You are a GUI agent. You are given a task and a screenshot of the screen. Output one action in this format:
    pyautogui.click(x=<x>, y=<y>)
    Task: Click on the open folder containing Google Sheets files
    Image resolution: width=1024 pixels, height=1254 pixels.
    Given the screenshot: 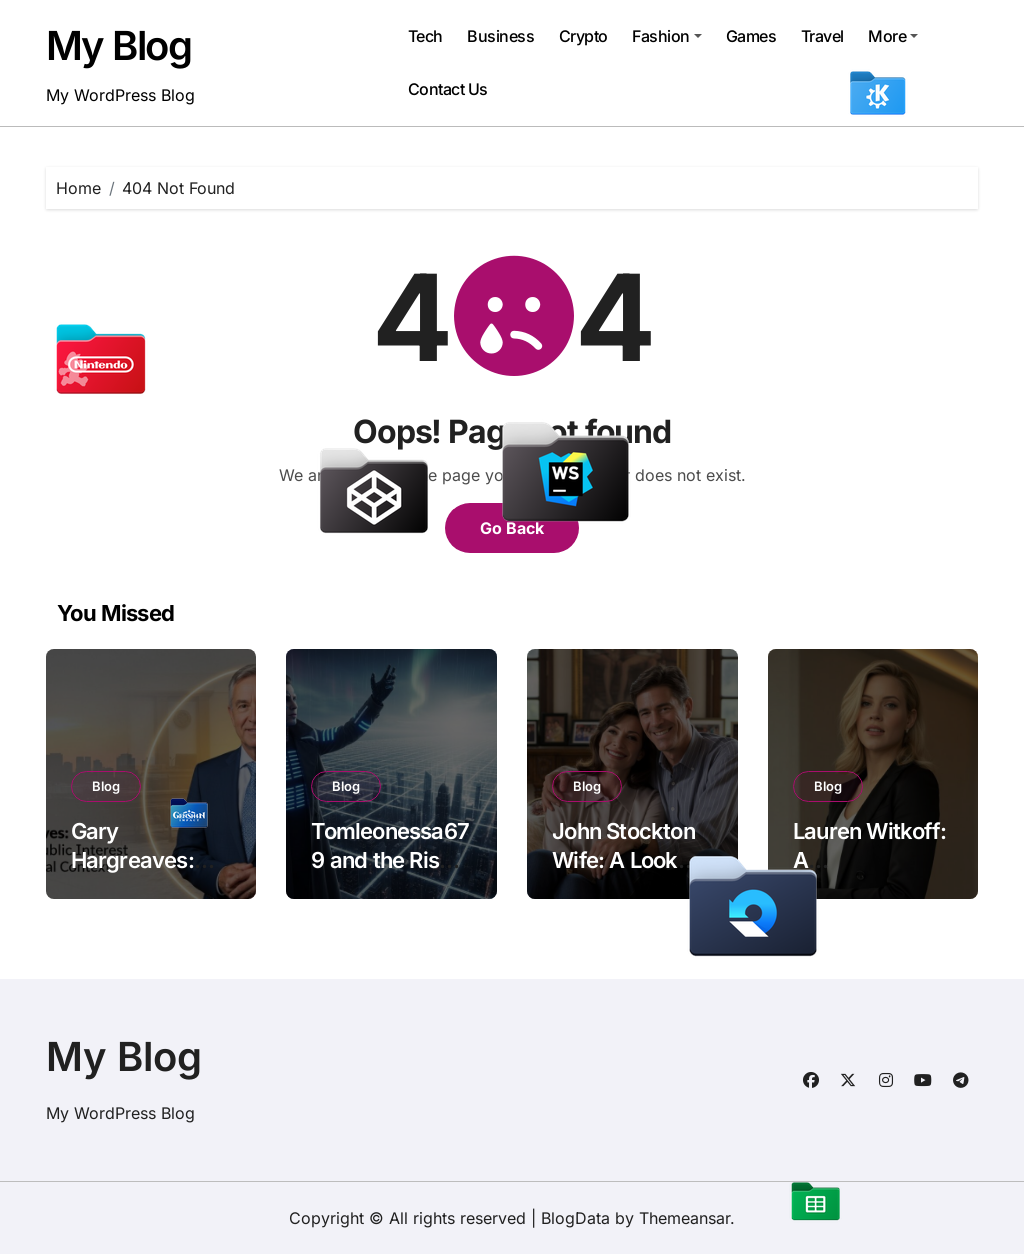 What is the action you would take?
    pyautogui.click(x=815, y=1202)
    